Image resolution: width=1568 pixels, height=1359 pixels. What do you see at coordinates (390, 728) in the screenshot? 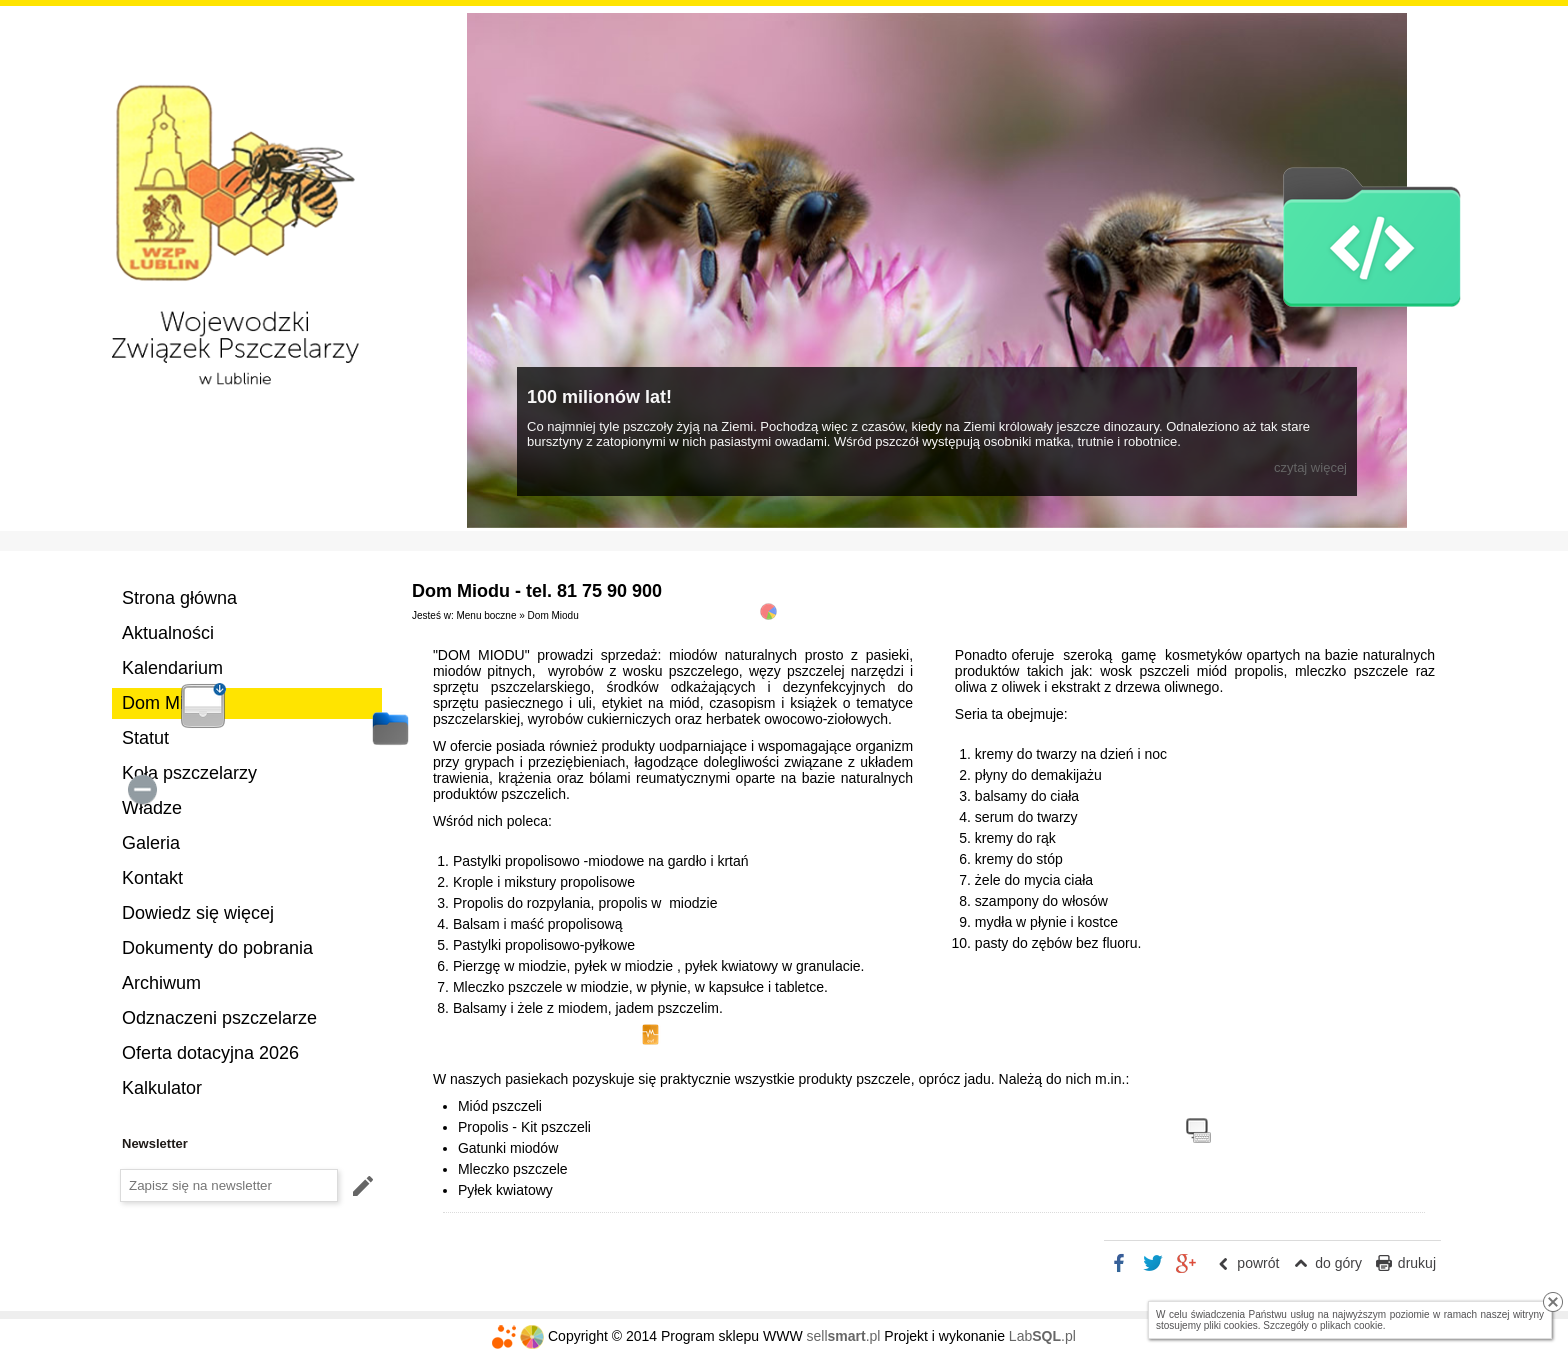
I see `indicates a folder is ready to accept a dragged item` at bounding box center [390, 728].